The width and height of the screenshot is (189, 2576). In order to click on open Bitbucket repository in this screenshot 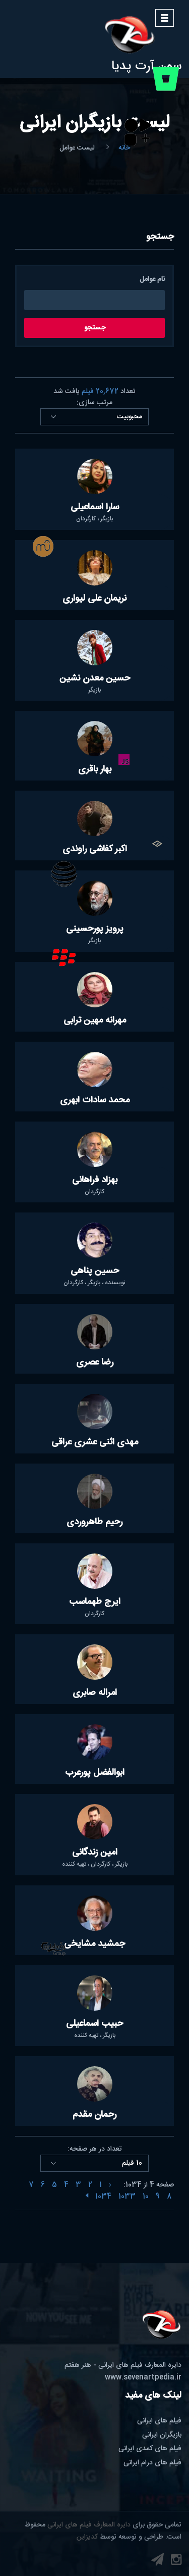, I will do `click(166, 79)`.